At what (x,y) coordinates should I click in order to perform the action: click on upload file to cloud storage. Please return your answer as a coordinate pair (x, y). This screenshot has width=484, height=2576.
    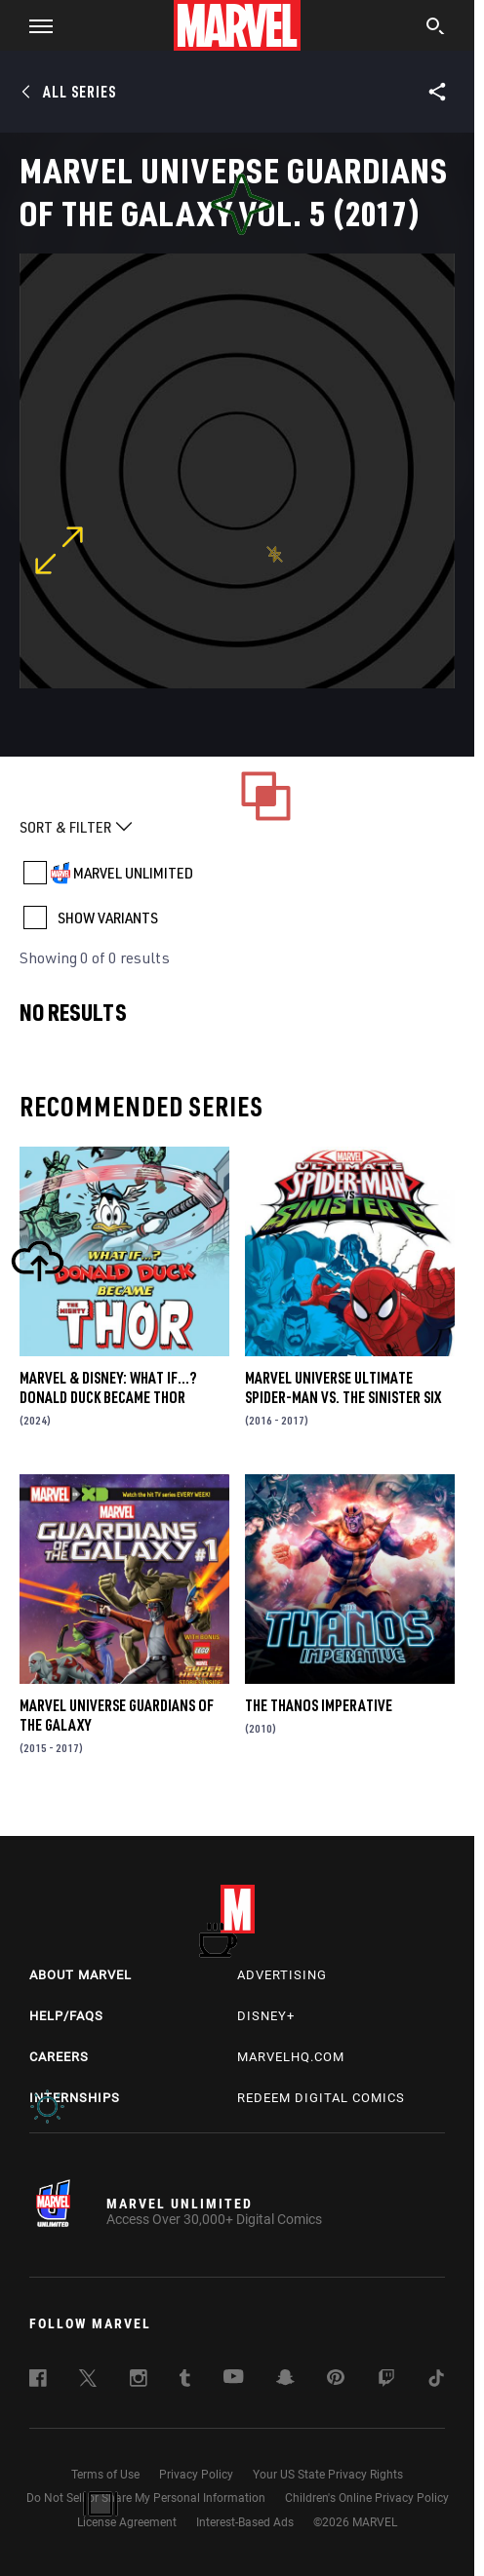
    Looking at the image, I should click on (37, 1259).